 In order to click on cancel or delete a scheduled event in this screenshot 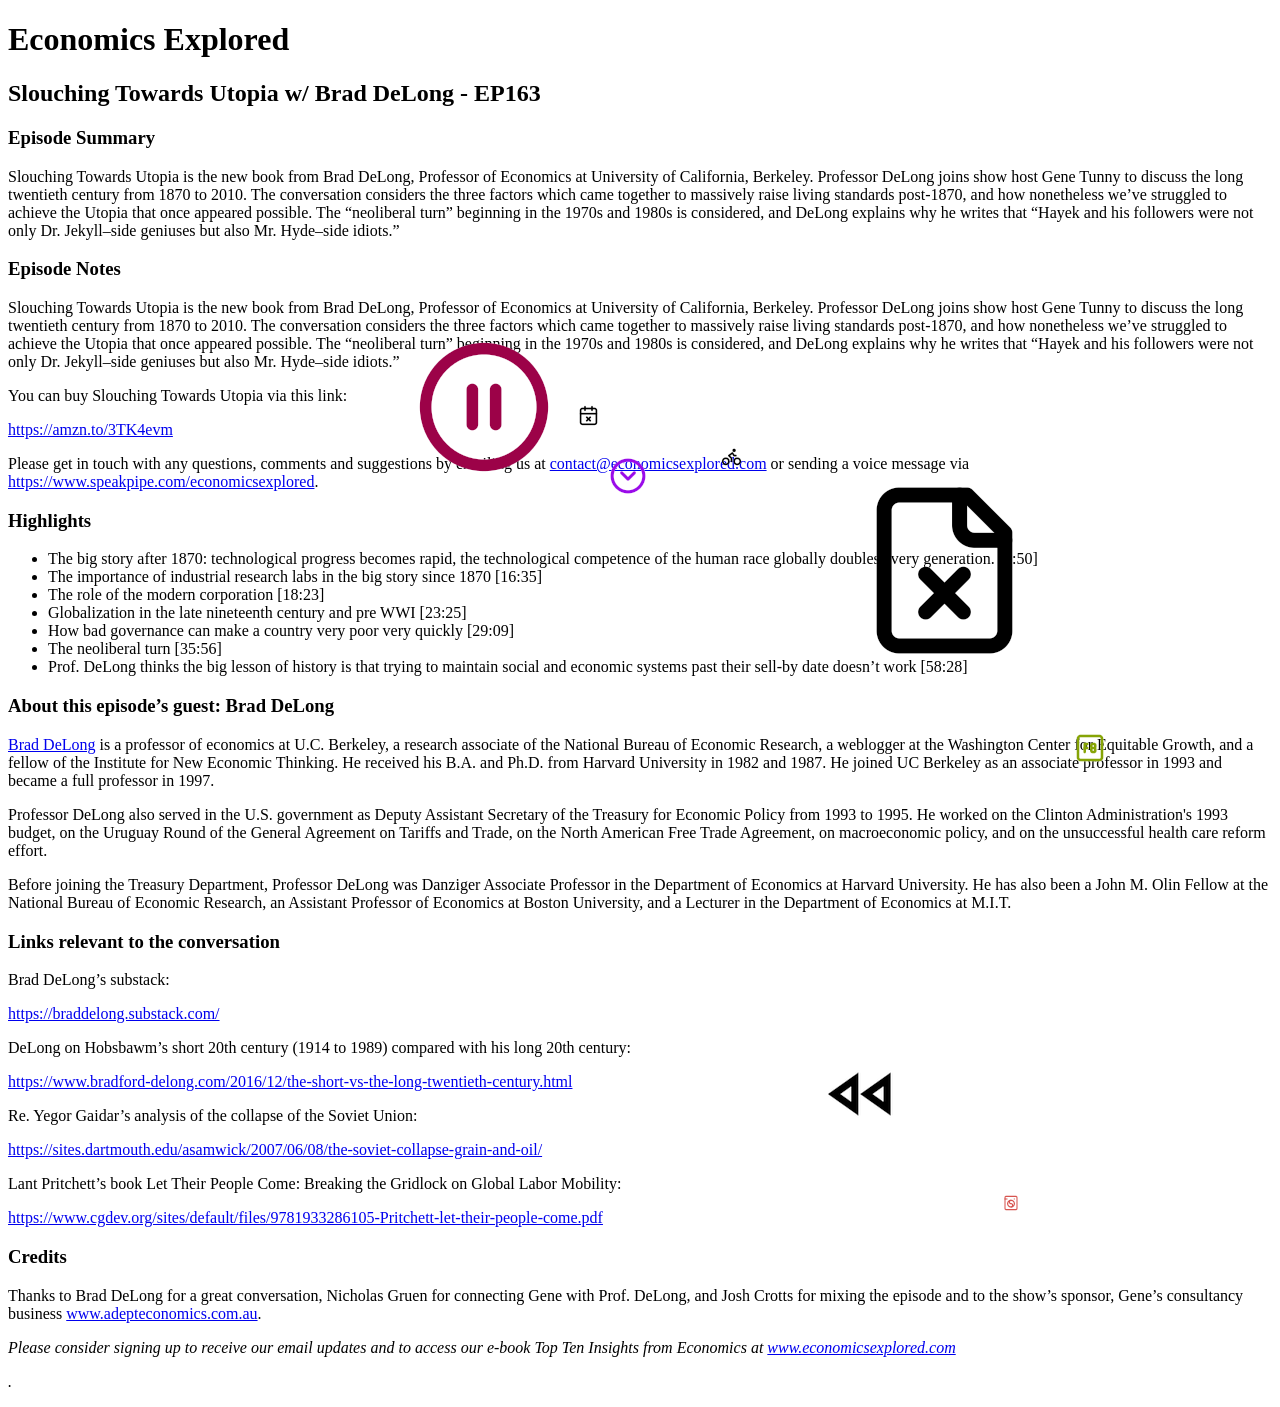, I will do `click(588, 415)`.